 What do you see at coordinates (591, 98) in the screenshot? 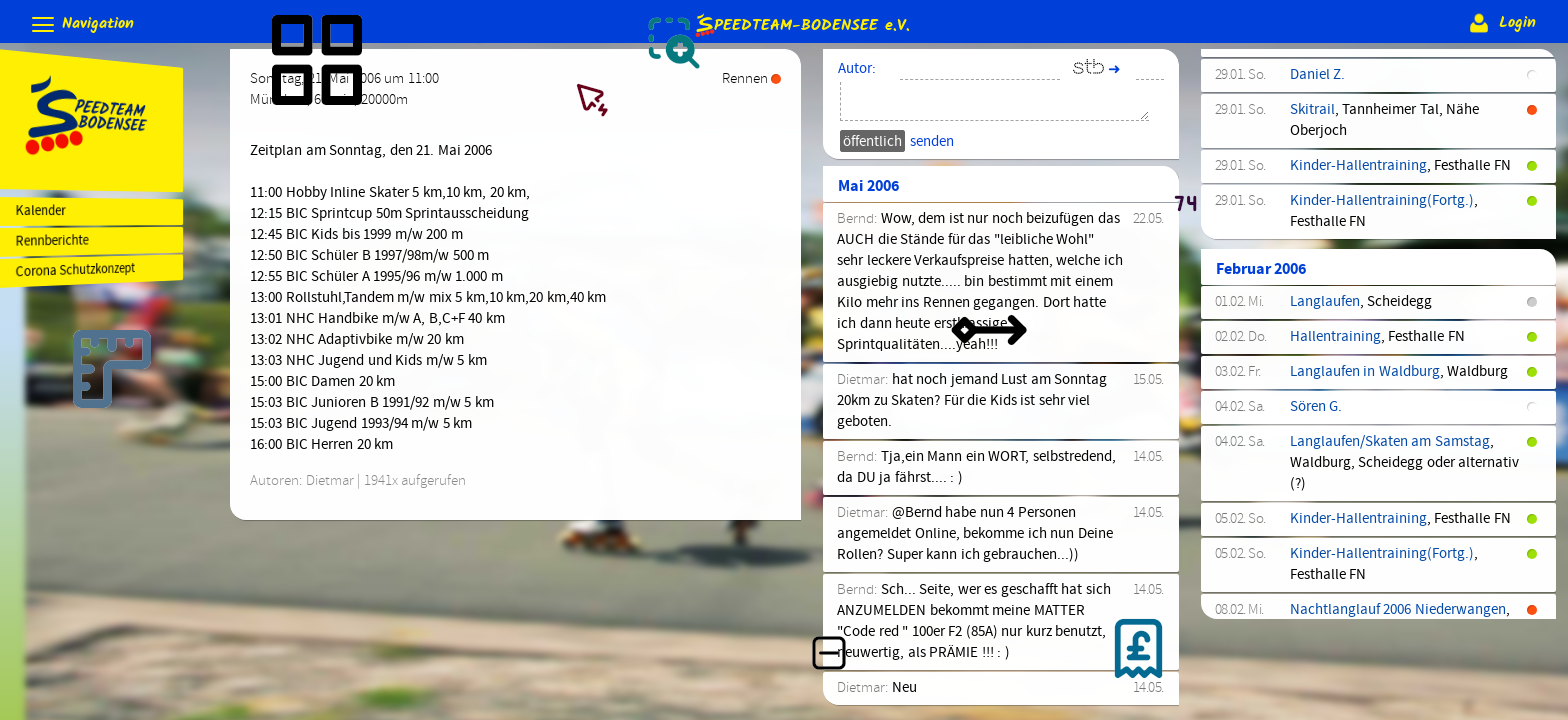
I see `cursor with active click or interaction` at bounding box center [591, 98].